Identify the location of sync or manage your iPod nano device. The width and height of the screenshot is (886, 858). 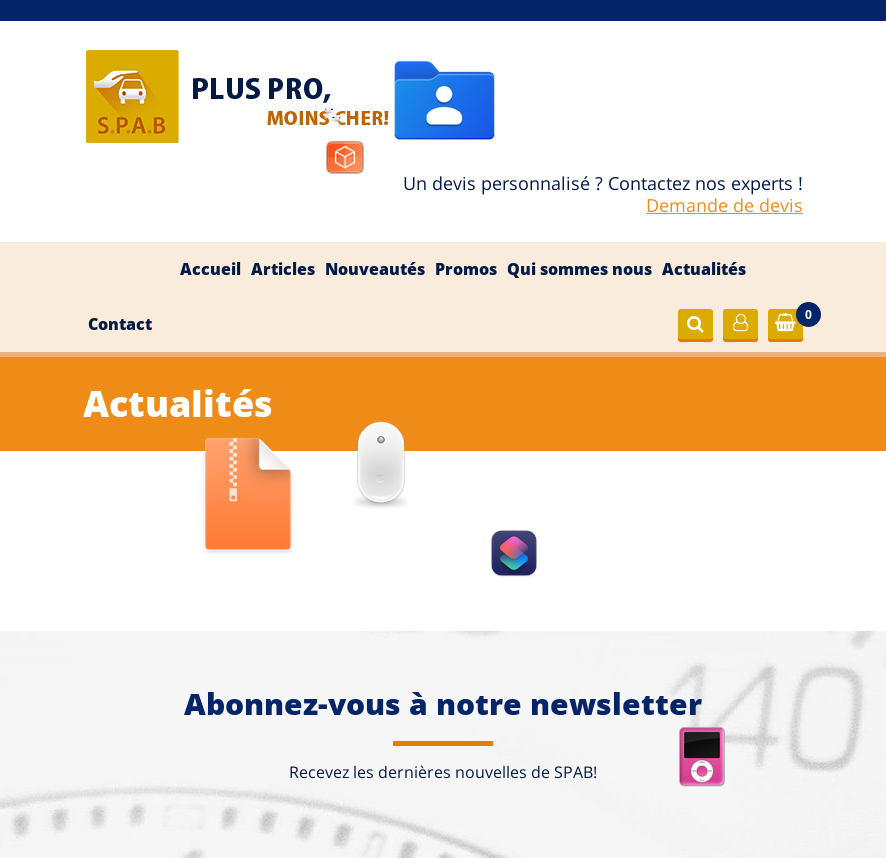
(702, 743).